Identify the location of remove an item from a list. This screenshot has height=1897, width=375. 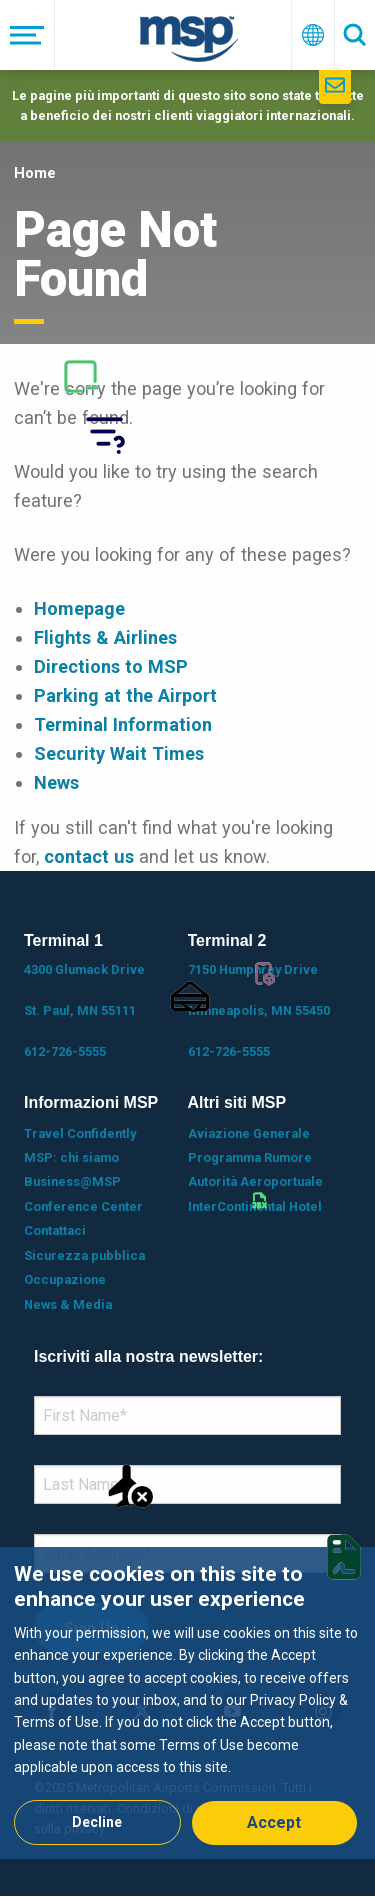
(80, 376).